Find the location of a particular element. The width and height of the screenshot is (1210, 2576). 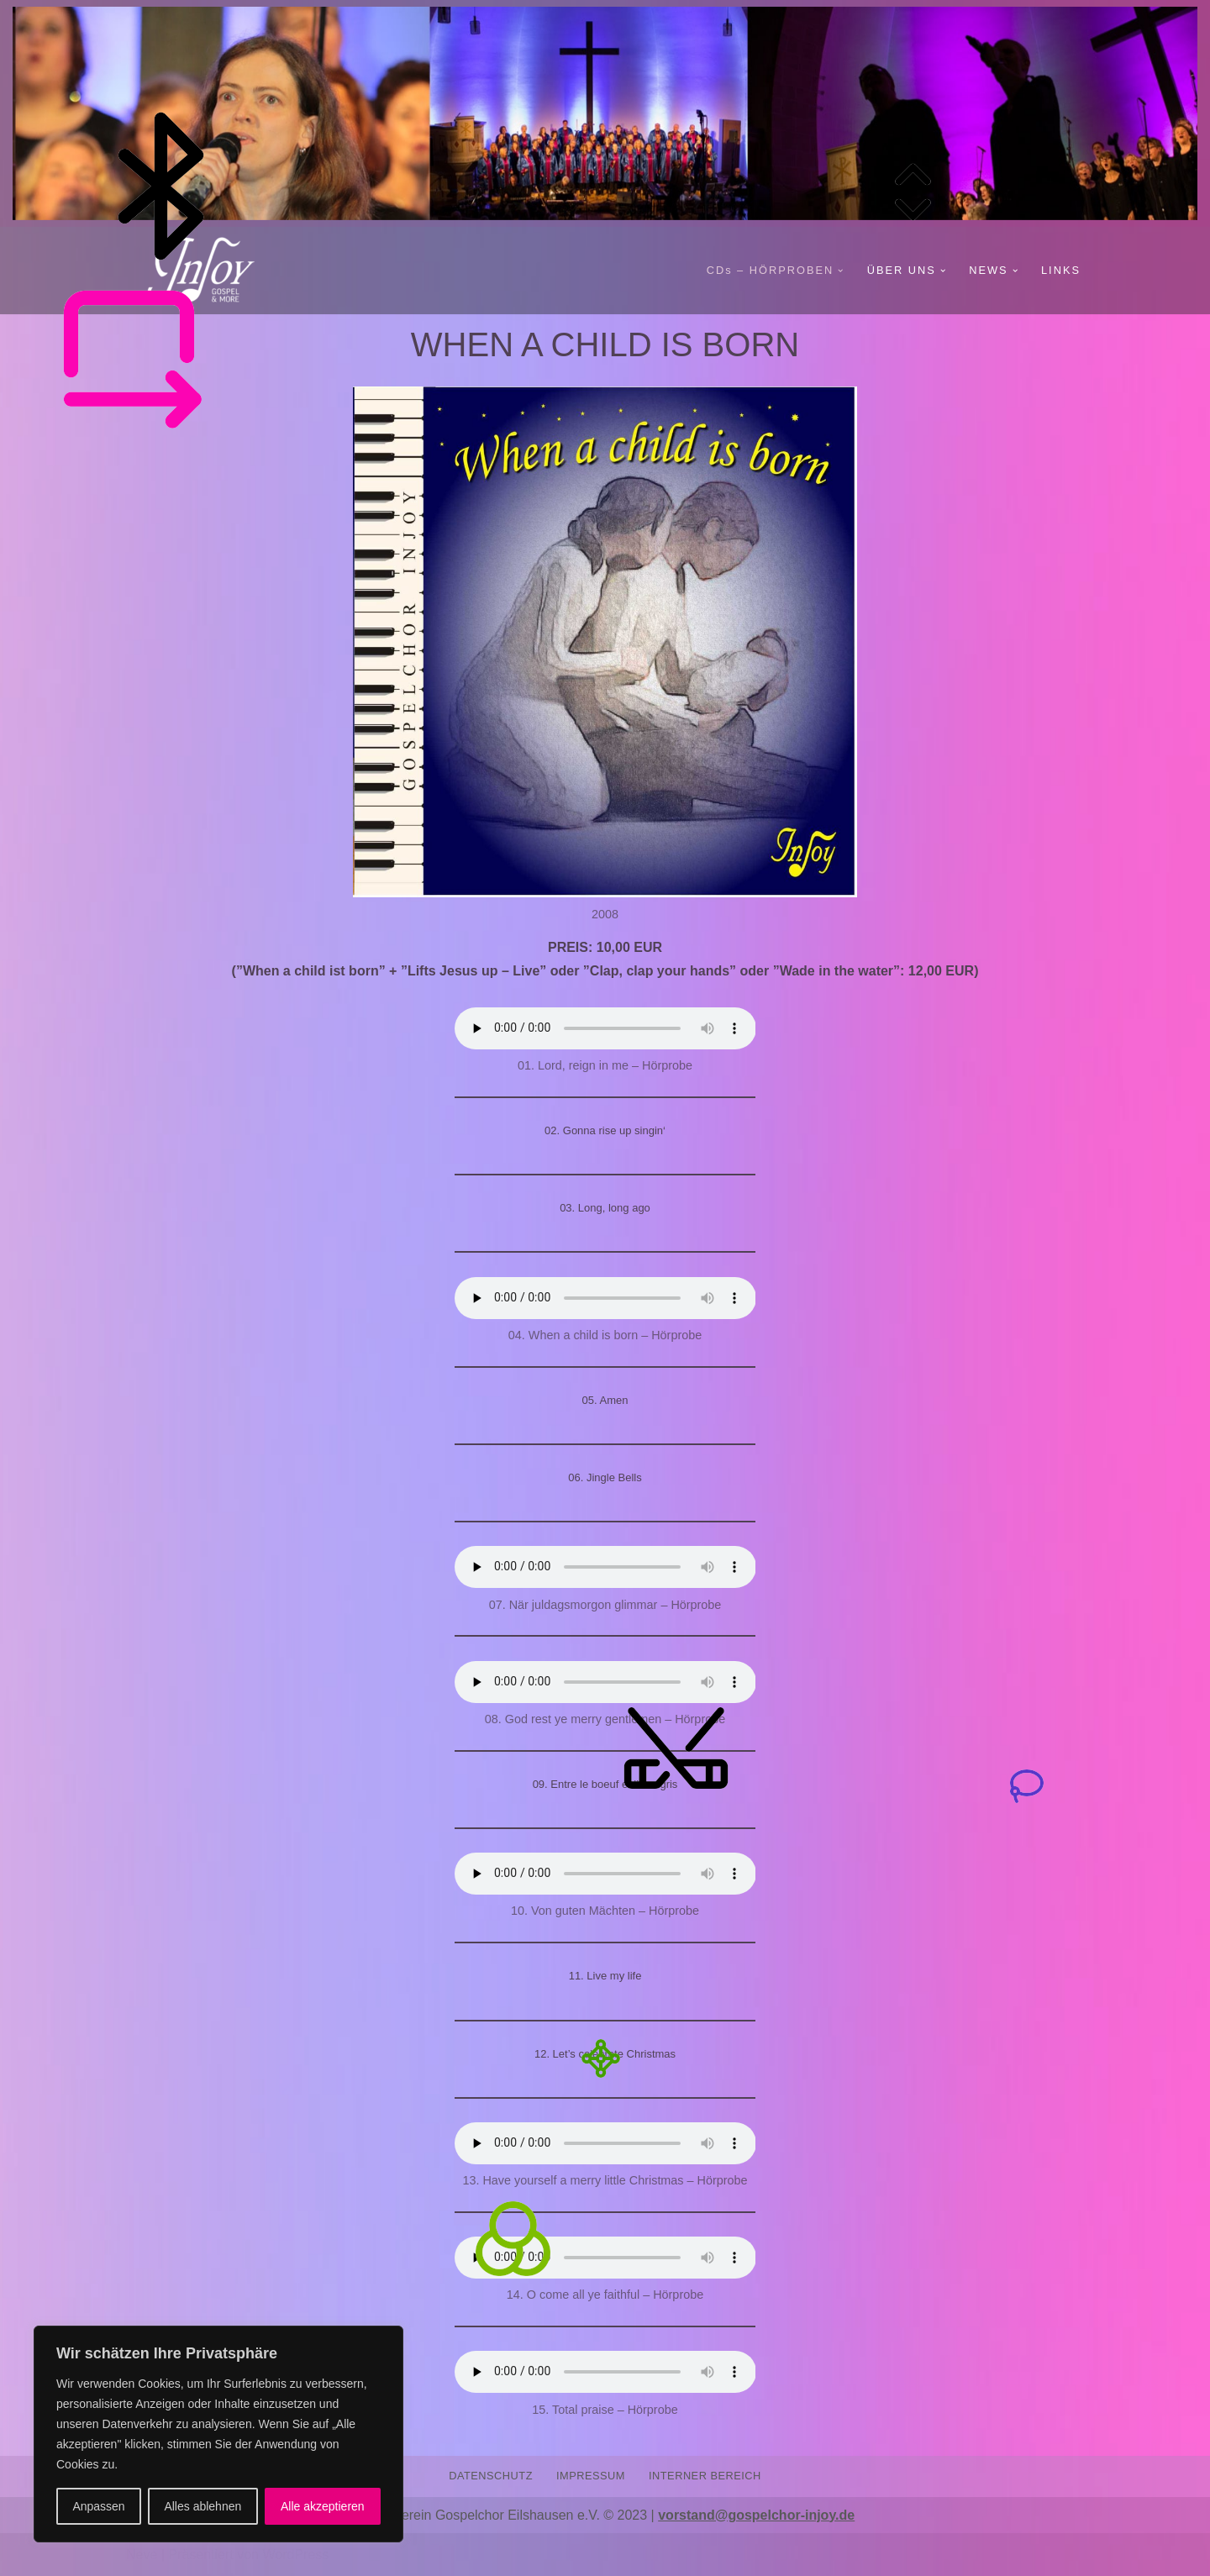

view star-ring network topology is located at coordinates (601, 2058).